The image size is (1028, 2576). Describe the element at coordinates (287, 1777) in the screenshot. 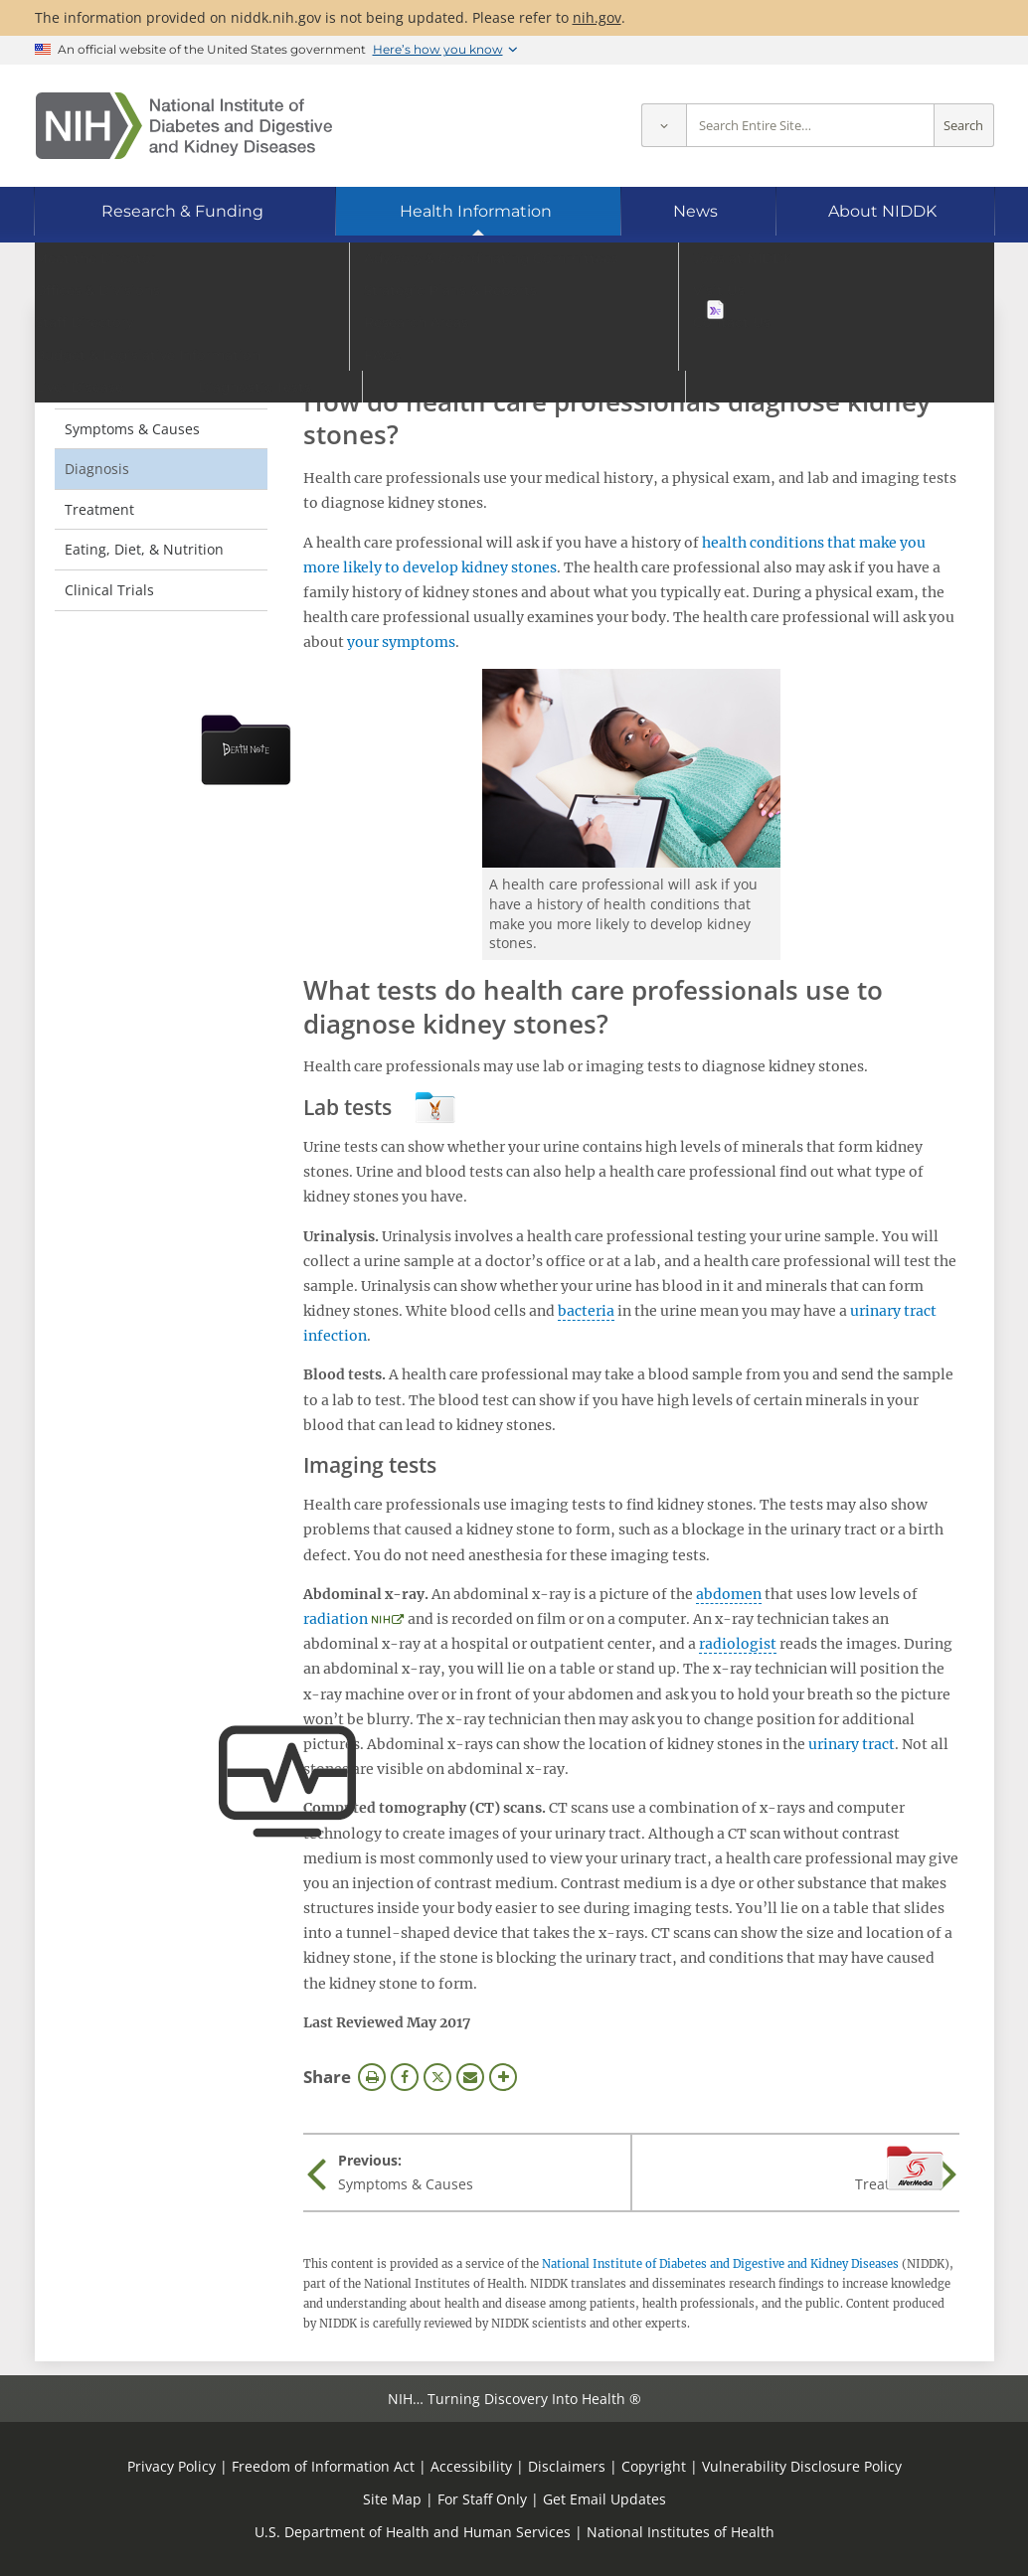

I see `access device diagnostics and system health` at that location.